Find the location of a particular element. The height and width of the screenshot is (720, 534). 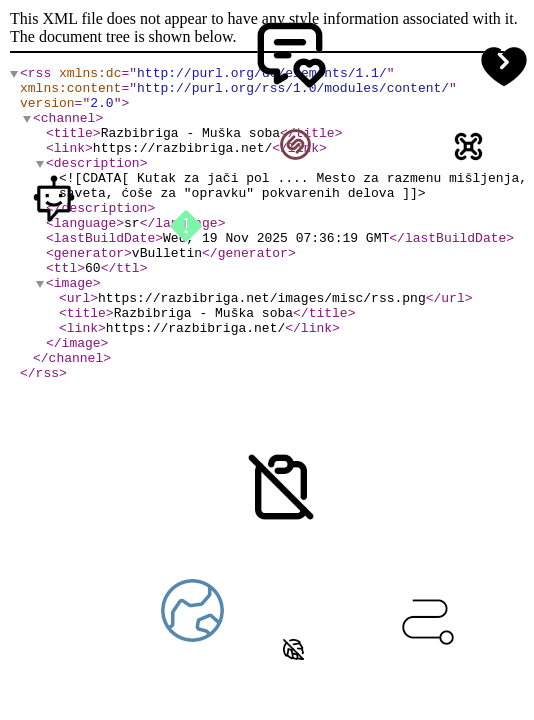

clipboard access disabled is located at coordinates (281, 487).